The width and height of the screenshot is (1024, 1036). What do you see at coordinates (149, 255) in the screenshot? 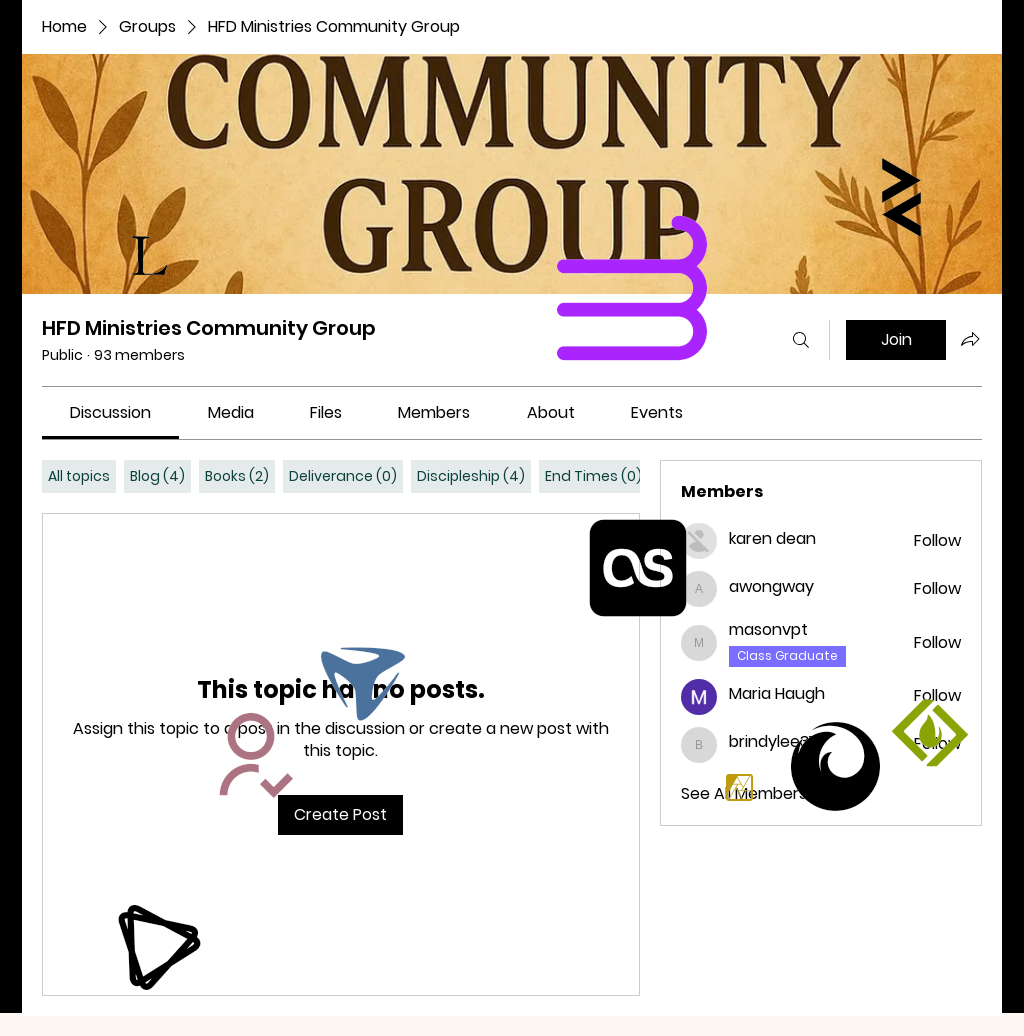
I see `lerna monorepo tool branding` at bounding box center [149, 255].